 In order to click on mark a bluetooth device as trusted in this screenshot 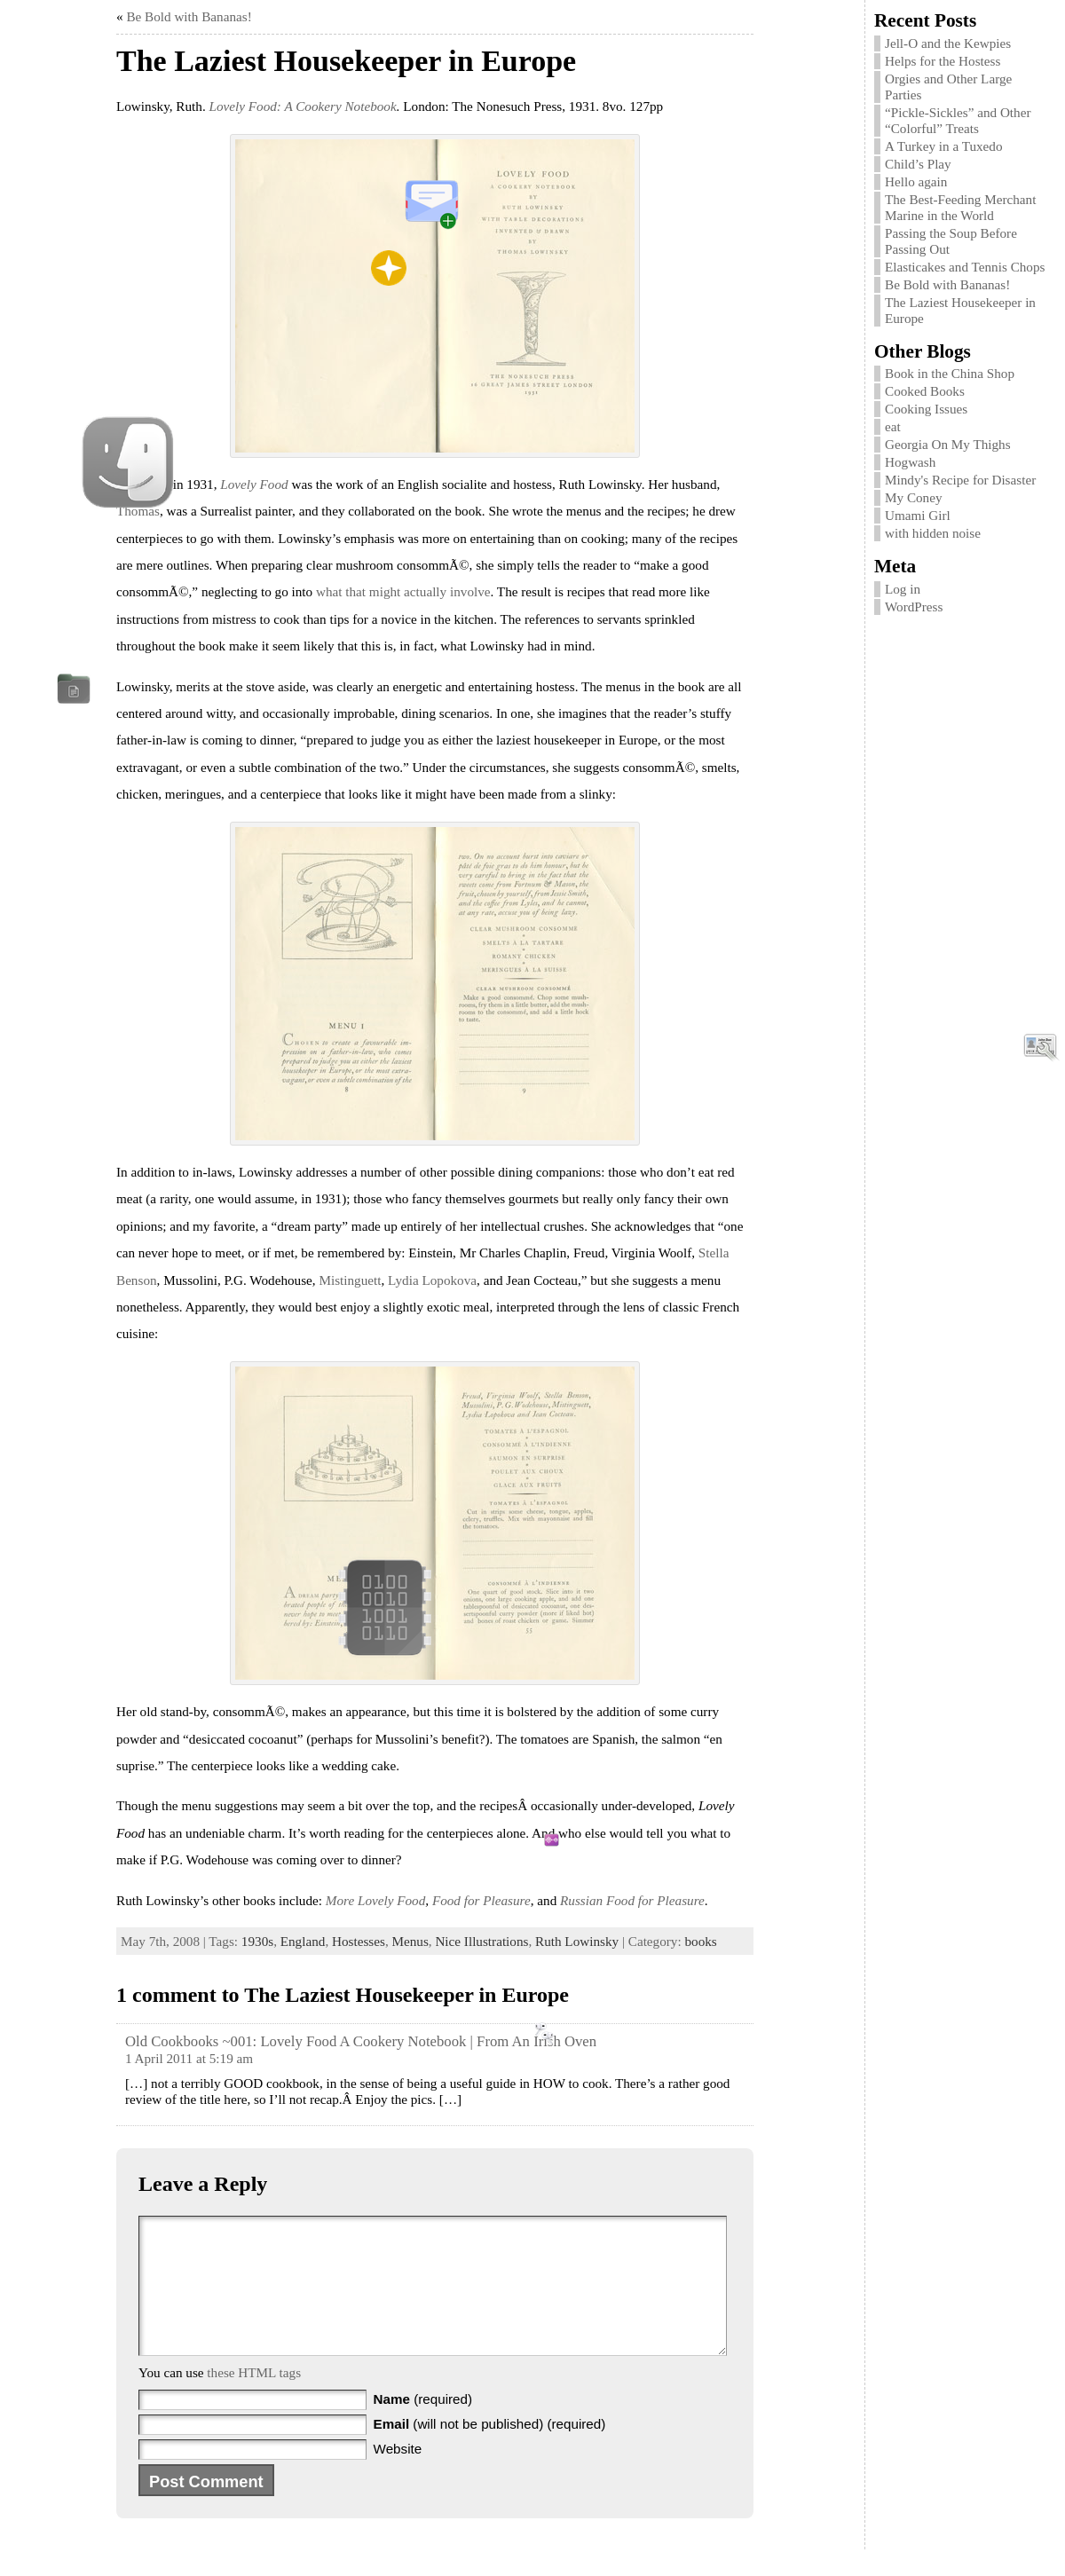, I will do `click(389, 268)`.